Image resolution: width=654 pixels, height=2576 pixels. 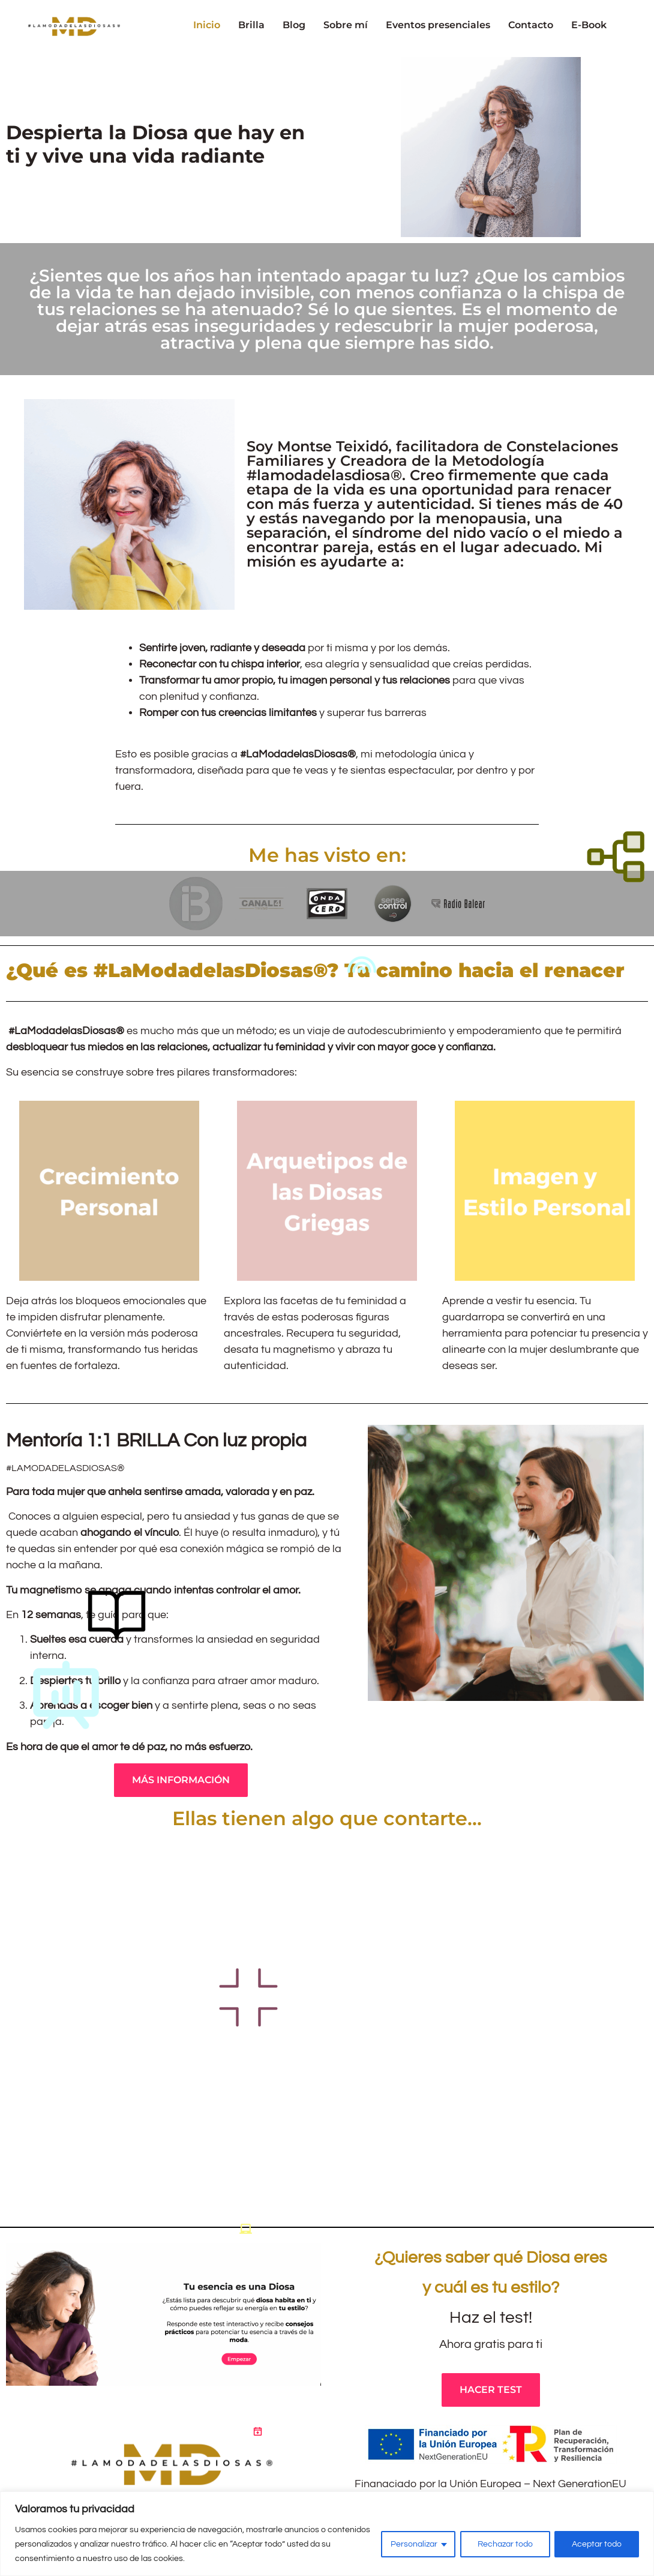 I want to click on access laptop or computer settings, so click(x=245, y=2228).